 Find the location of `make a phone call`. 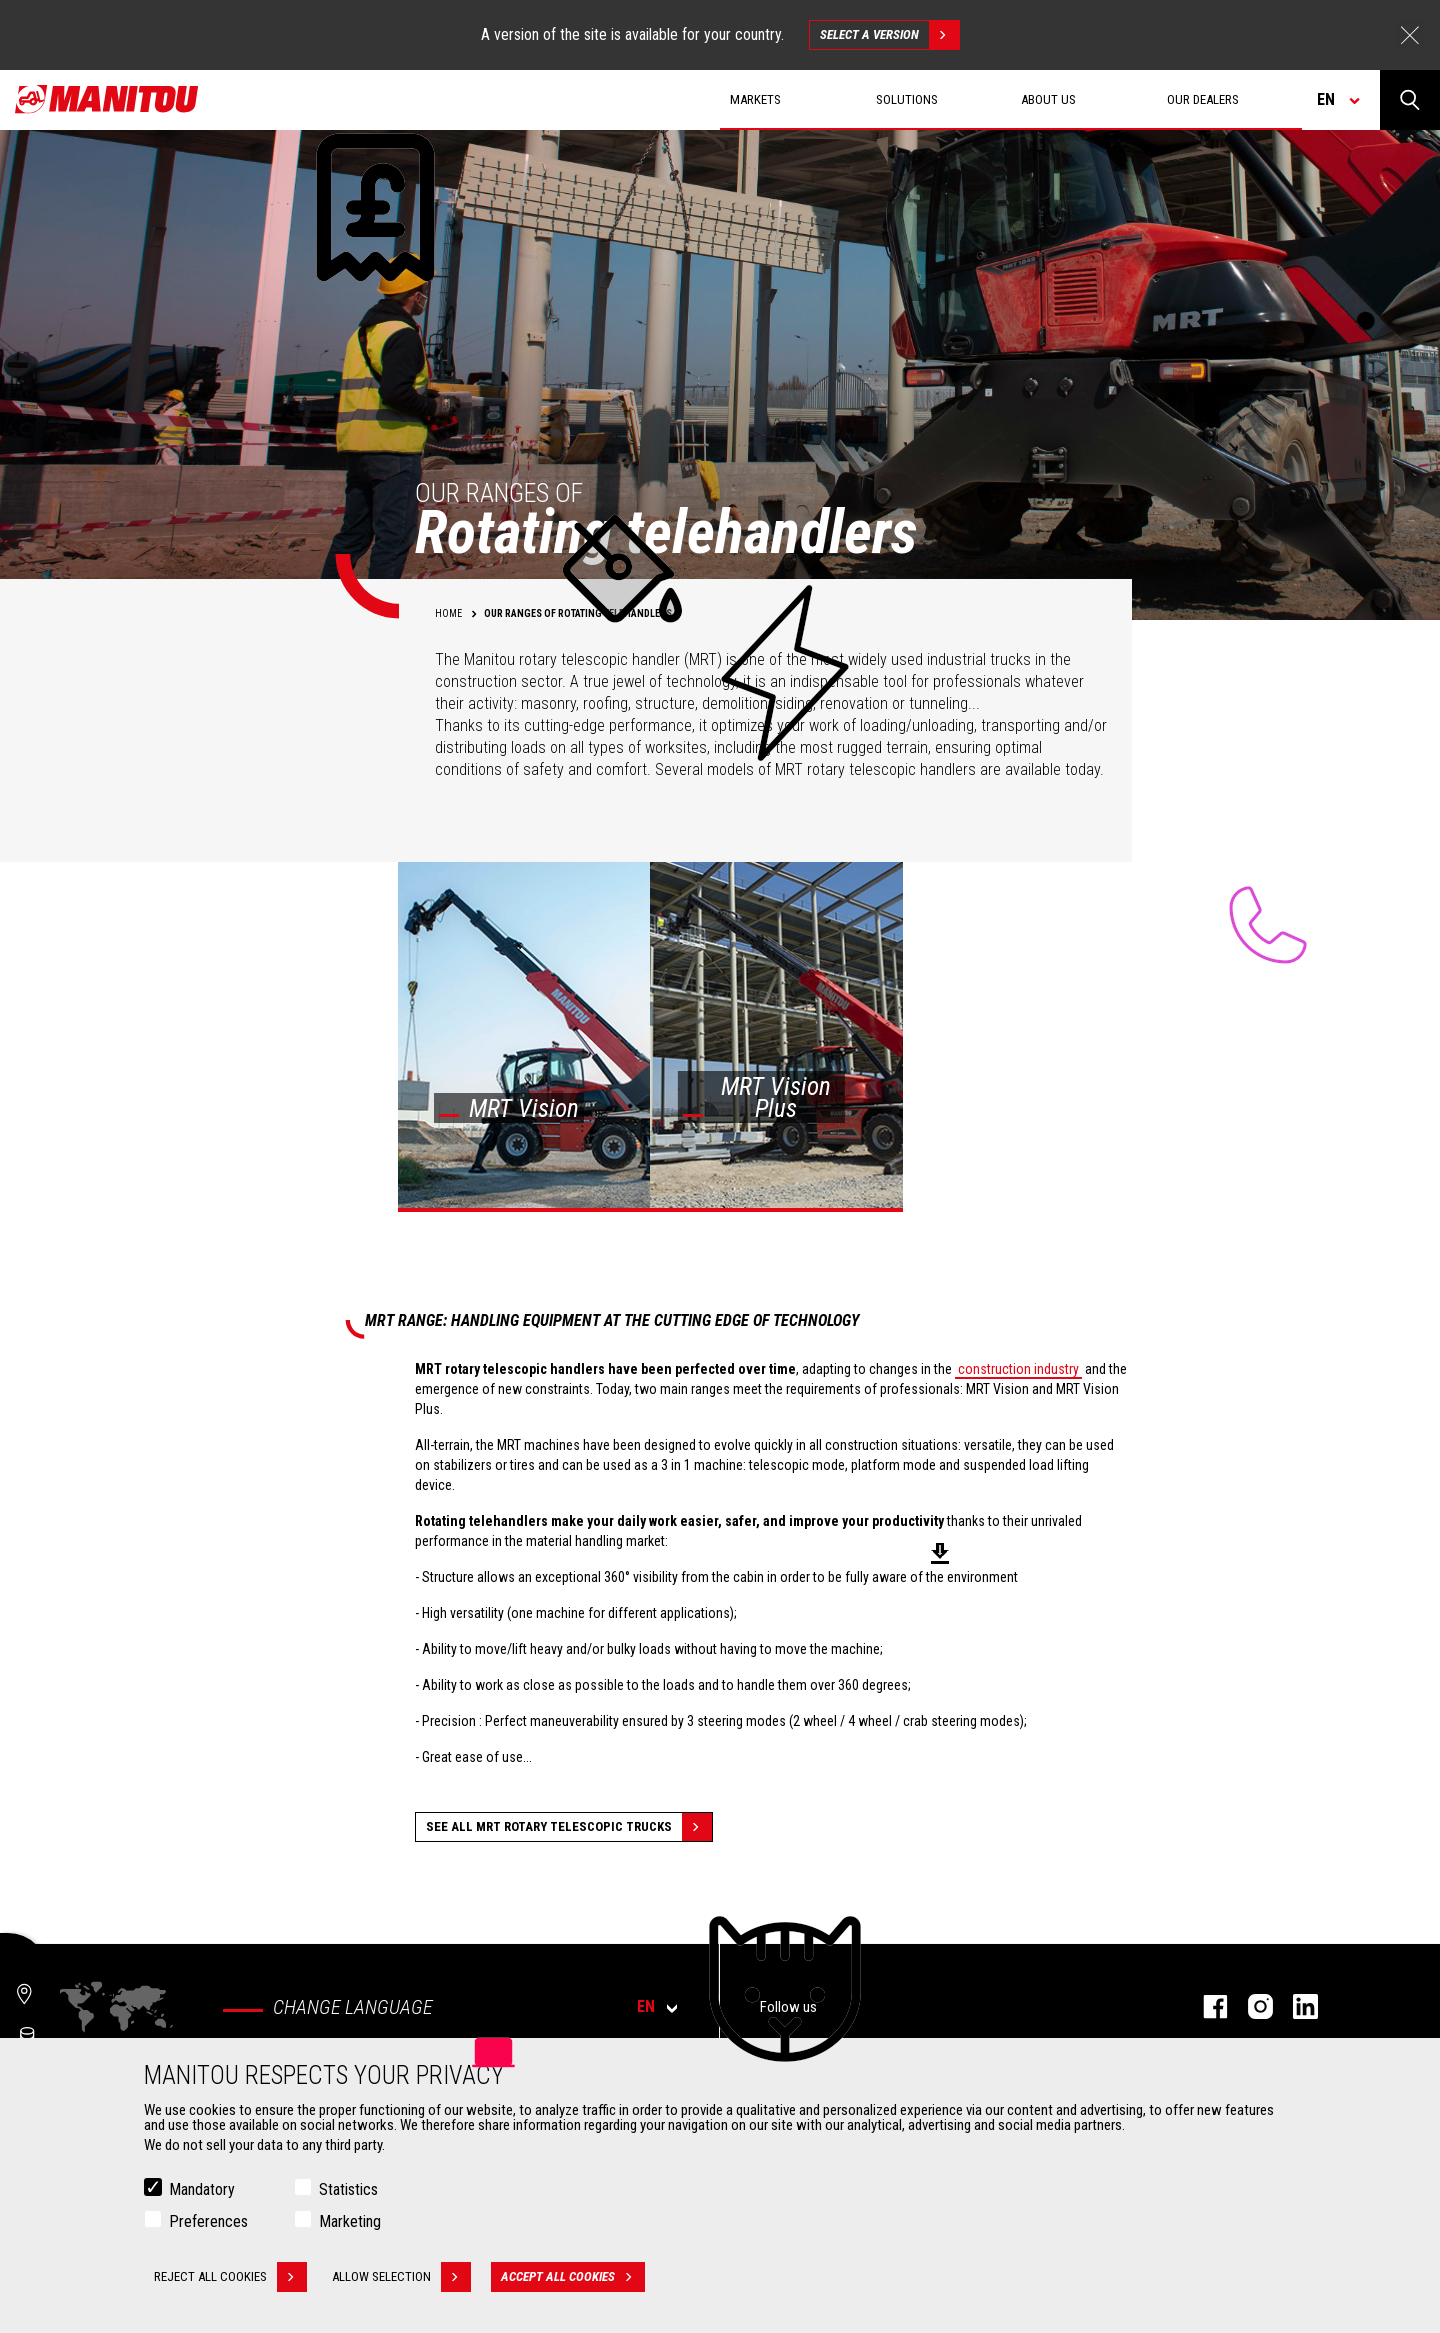

make a phone call is located at coordinates (1266, 926).